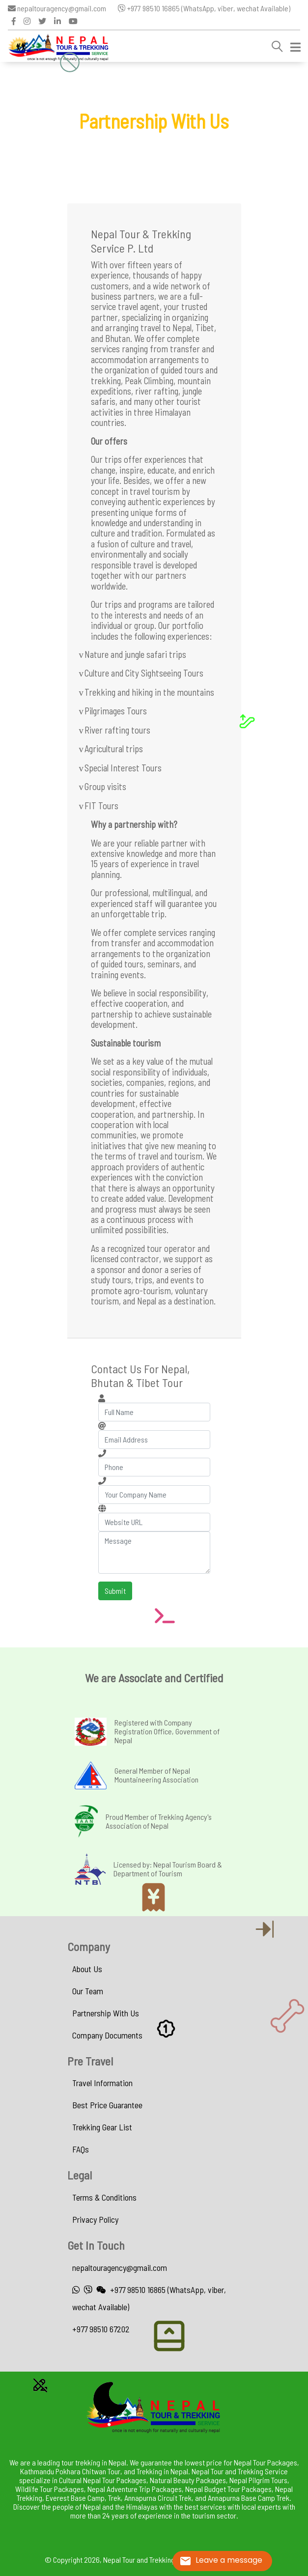  Describe the element at coordinates (265, 1929) in the screenshot. I see `go to end of content or list` at that location.